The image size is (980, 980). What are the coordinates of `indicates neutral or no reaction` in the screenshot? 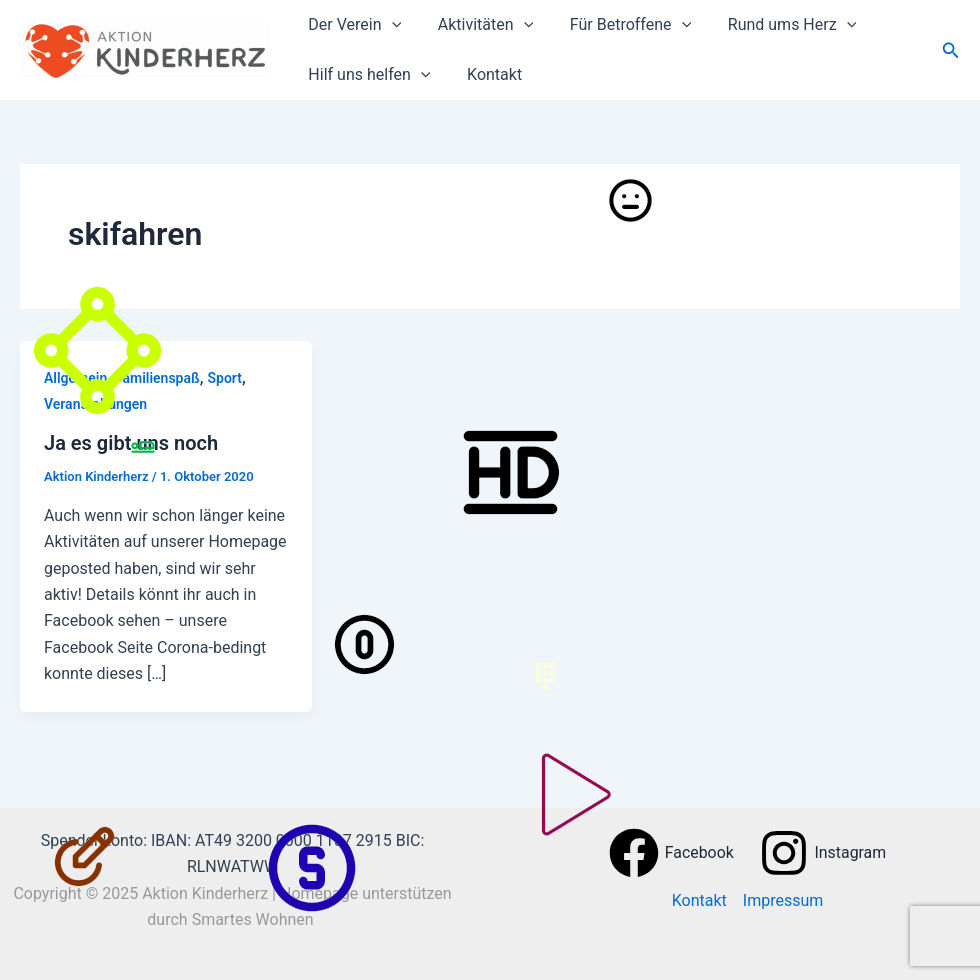 It's located at (630, 200).